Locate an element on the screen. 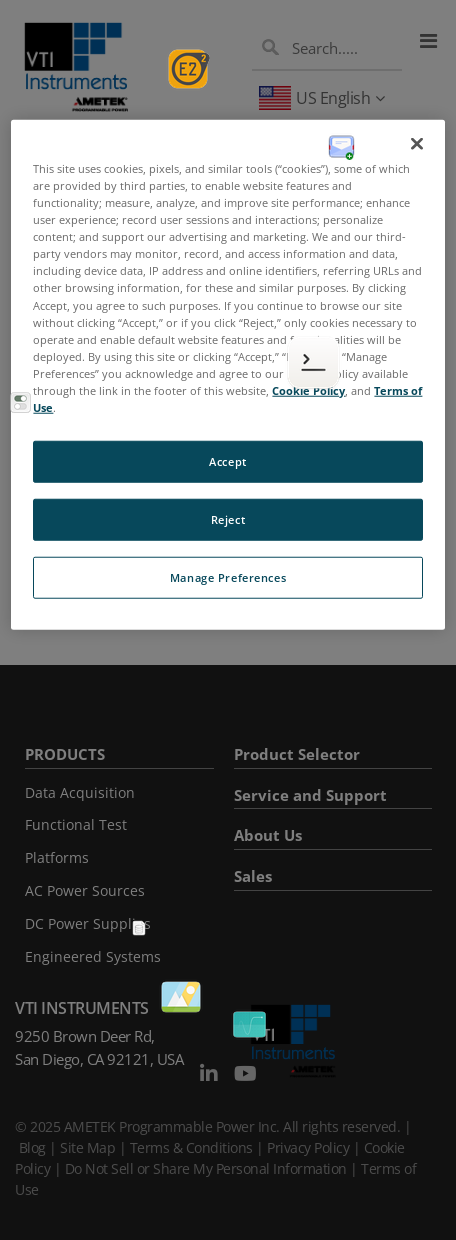 The image size is (456, 1240). open gnome tweaks settings is located at coordinates (20, 402).